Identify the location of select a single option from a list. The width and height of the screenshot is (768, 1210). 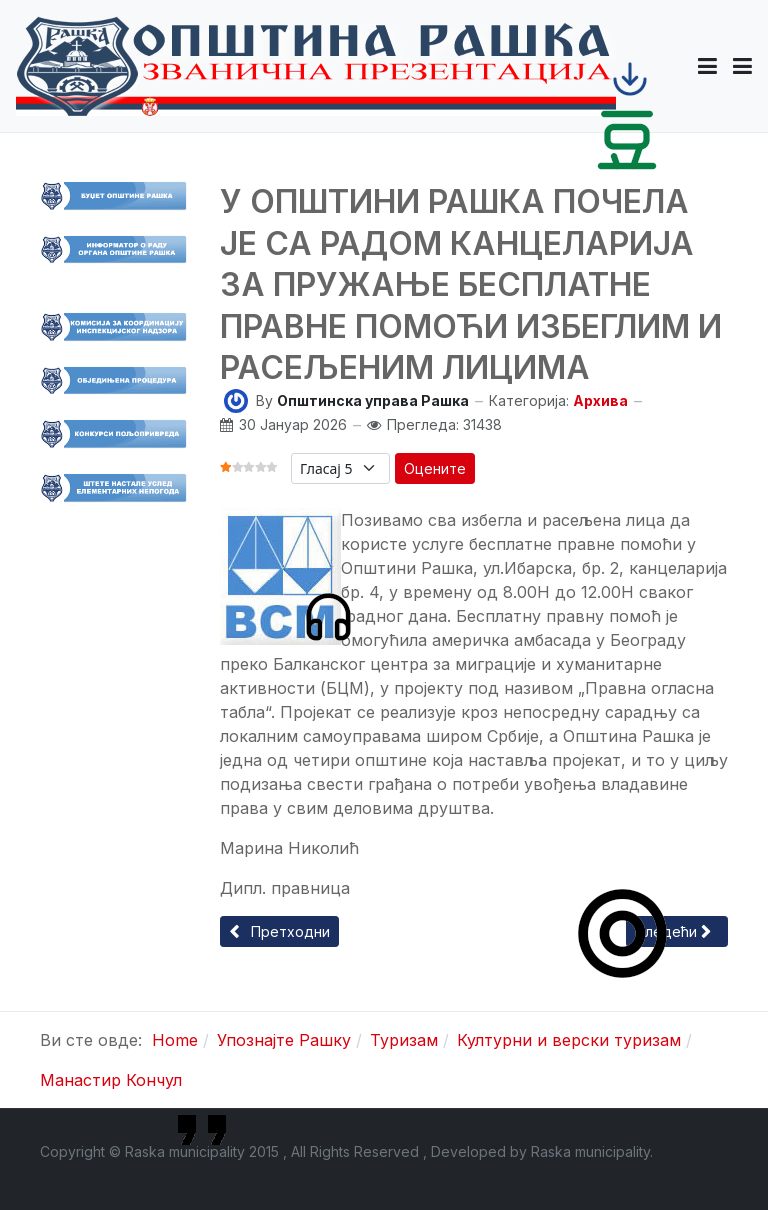
(622, 933).